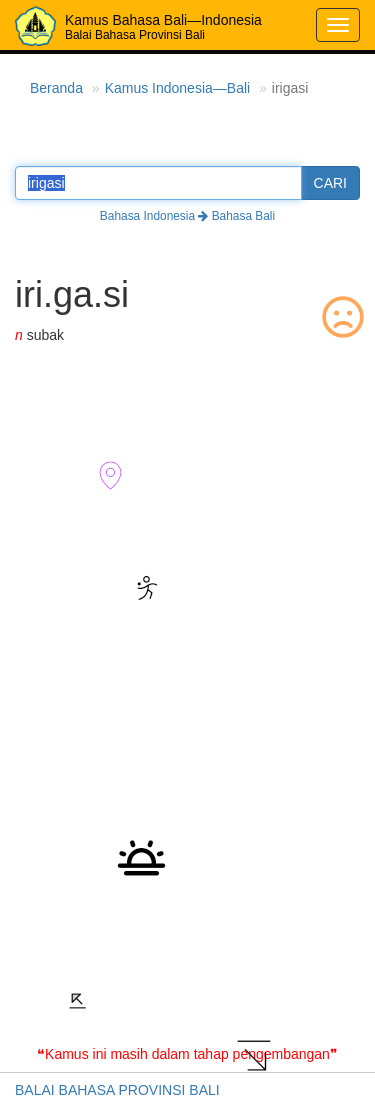 The image size is (375, 1097). What do you see at coordinates (110, 475) in the screenshot?
I see `view or set a location on the map` at bounding box center [110, 475].